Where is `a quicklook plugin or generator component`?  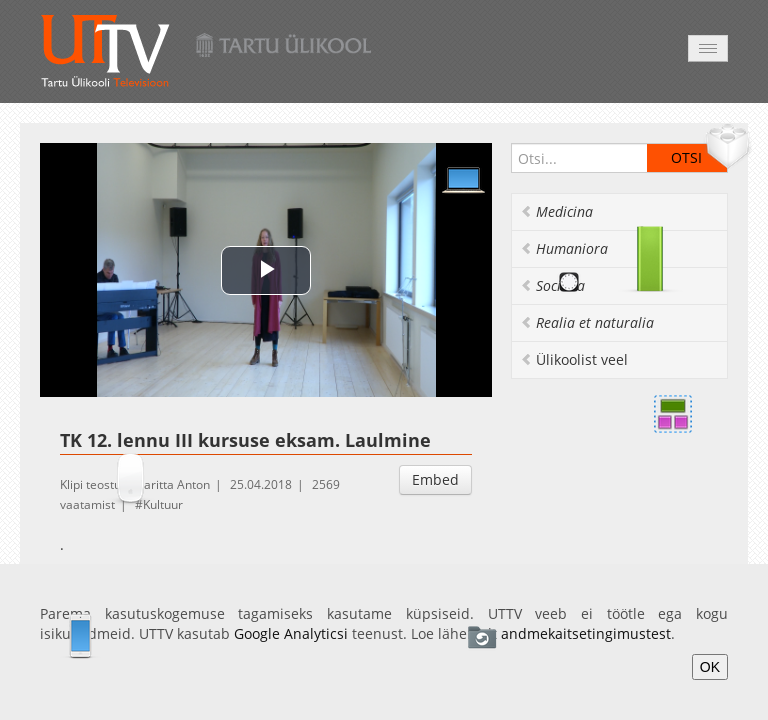 a quicklook plugin or generator component is located at coordinates (727, 146).